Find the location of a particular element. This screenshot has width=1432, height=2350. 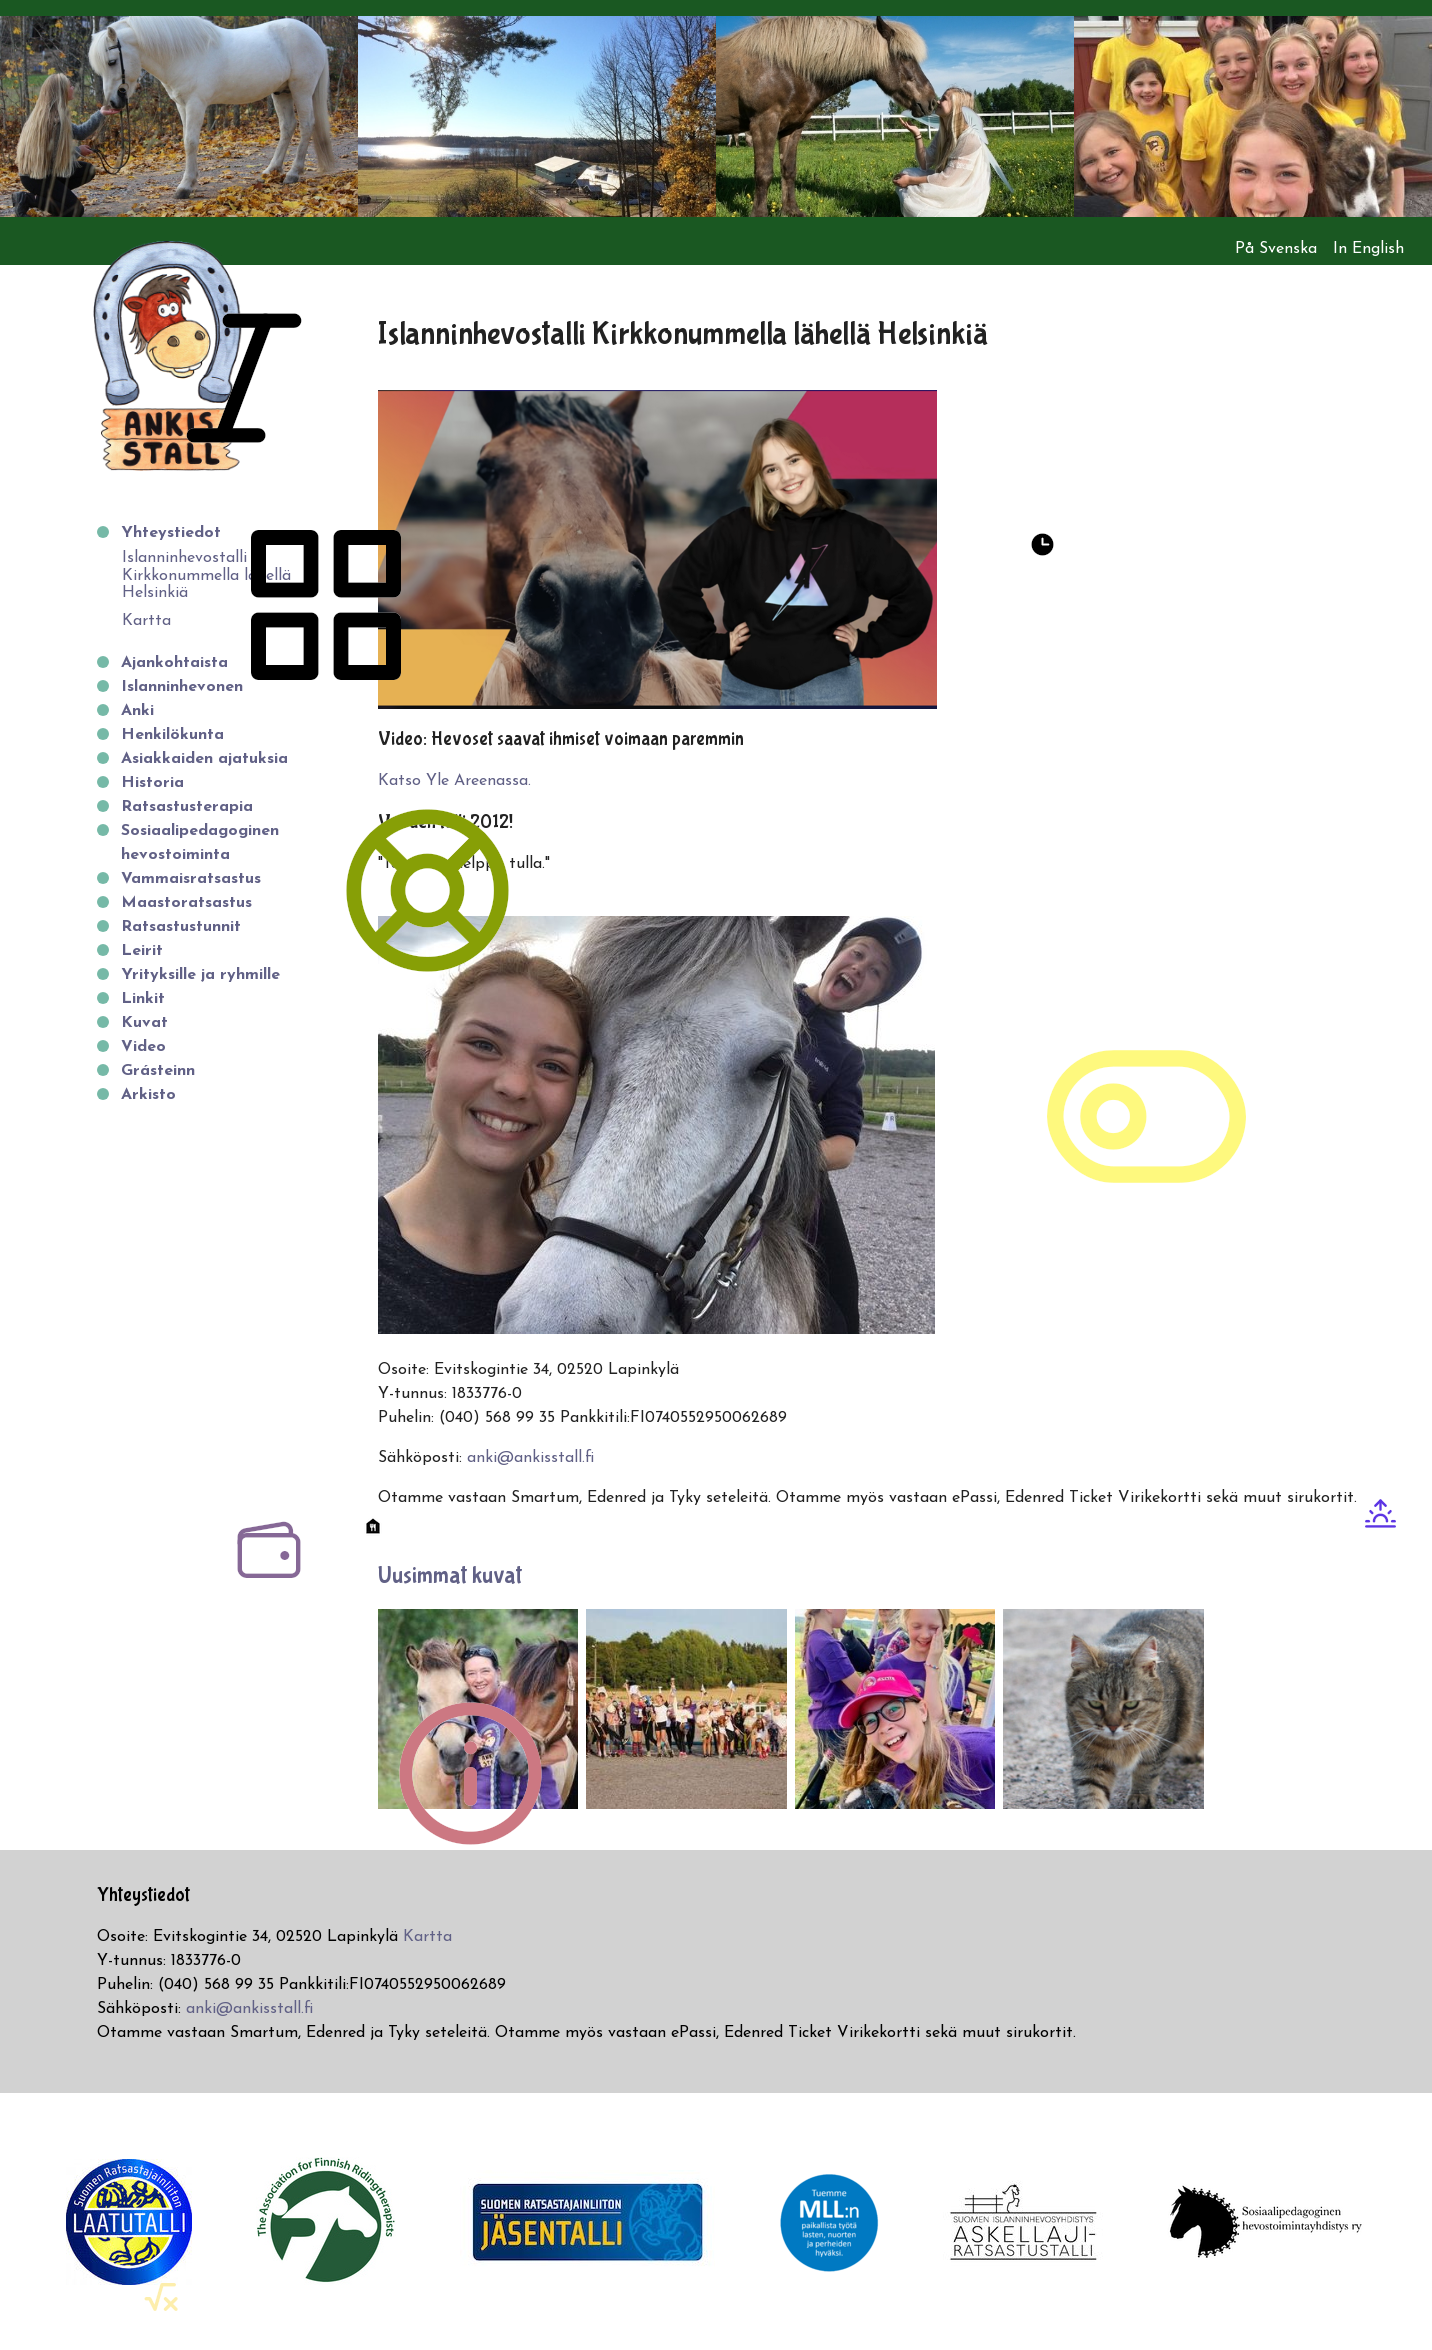

access your wallet or payment methods is located at coordinates (269, 1551).